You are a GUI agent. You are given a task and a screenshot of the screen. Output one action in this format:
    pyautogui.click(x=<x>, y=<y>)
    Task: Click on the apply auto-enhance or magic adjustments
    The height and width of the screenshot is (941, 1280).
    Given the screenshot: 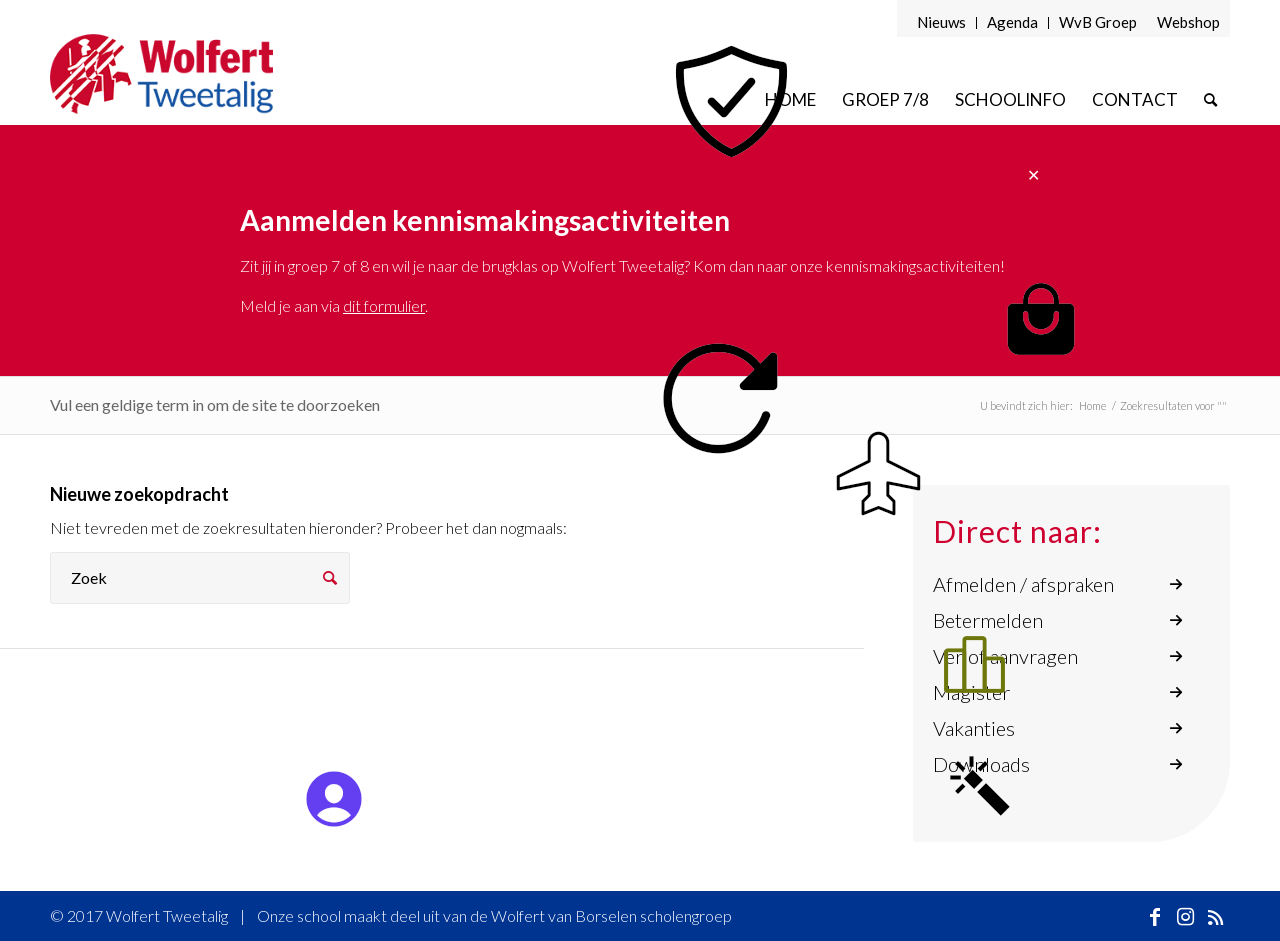 What is the action you would take?
    pyautogui.click(x=980, y=786)
    